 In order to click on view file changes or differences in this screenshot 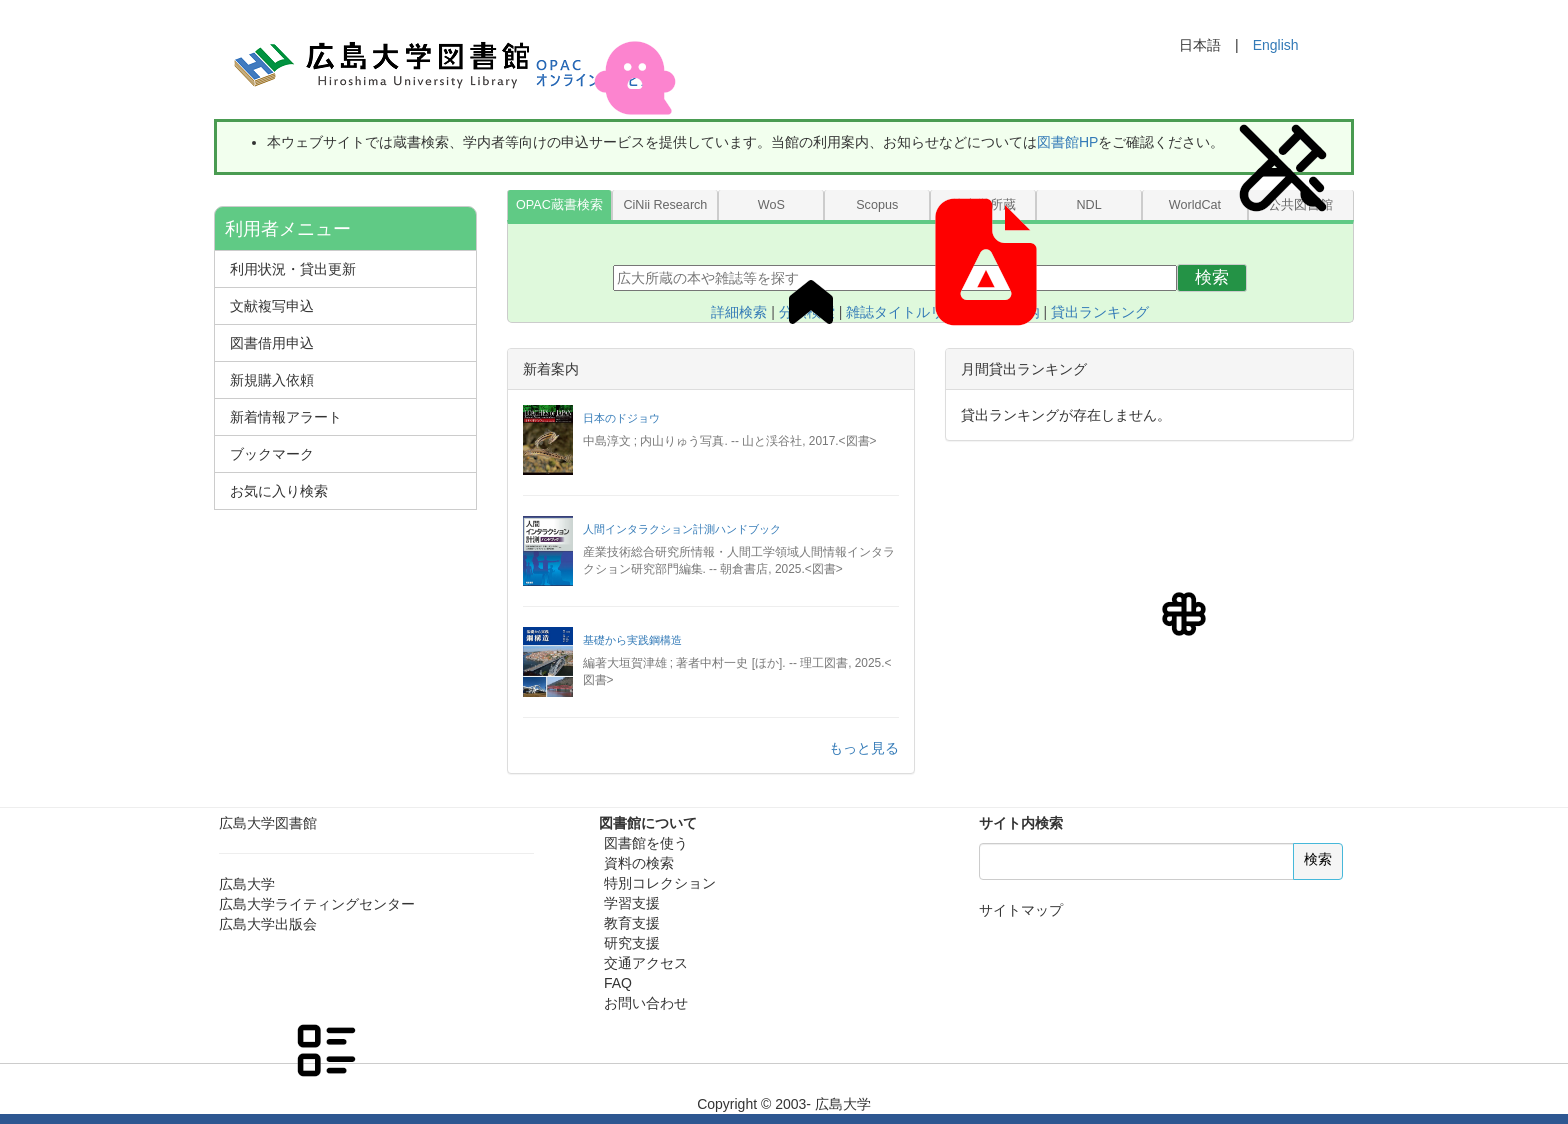, I will do `click(986, 262)`.